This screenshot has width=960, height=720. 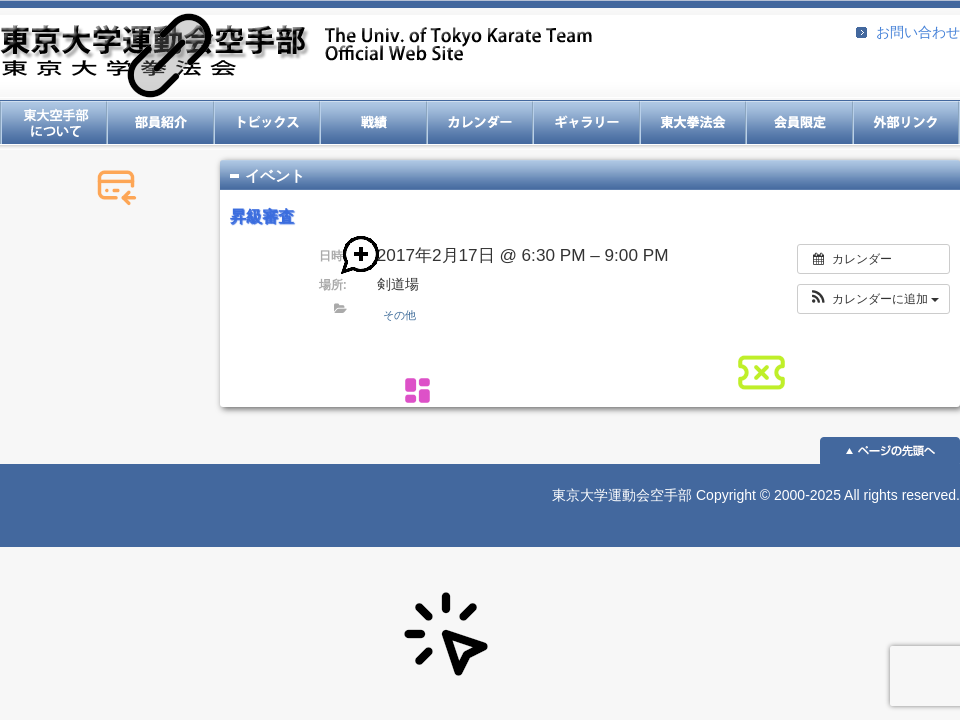 What do you see at coordinates (761, 372) in the screenshot?
I see `cancel or remove a ticket` at bounding box center [761, 372].